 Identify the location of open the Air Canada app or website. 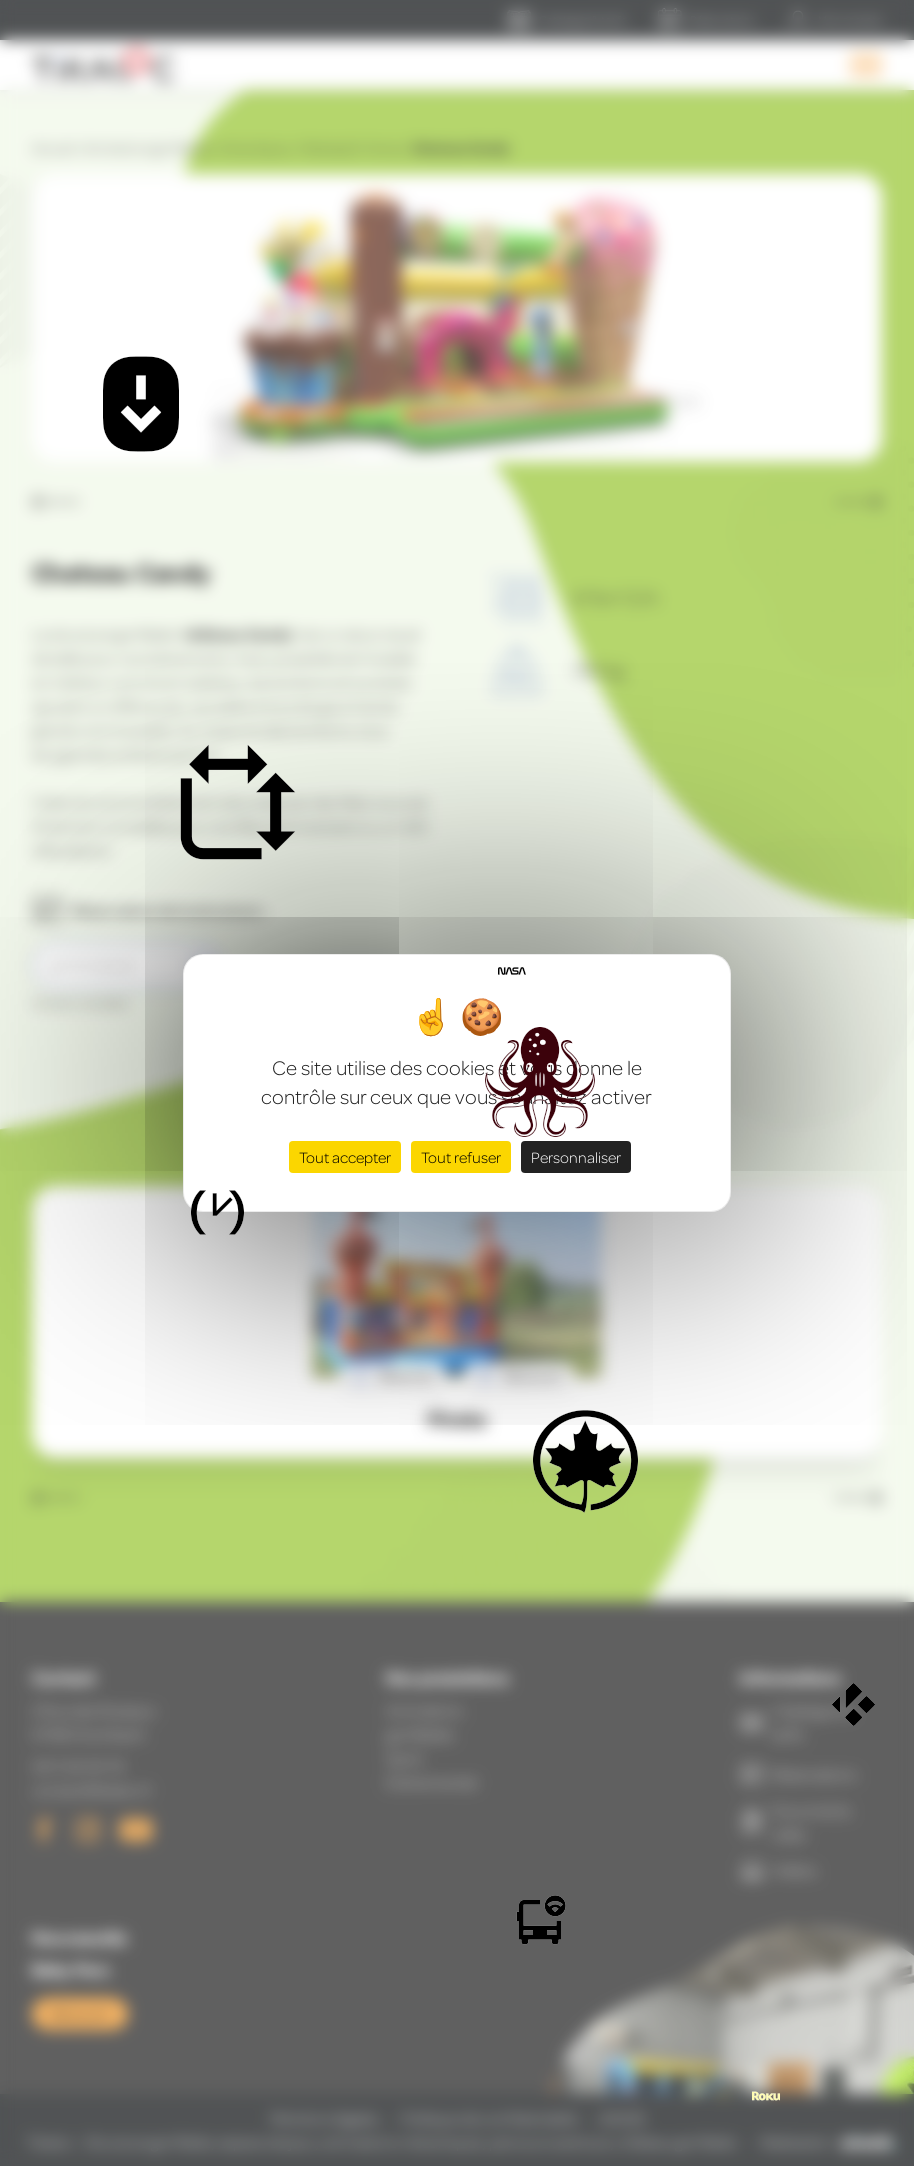
(585, 1461).